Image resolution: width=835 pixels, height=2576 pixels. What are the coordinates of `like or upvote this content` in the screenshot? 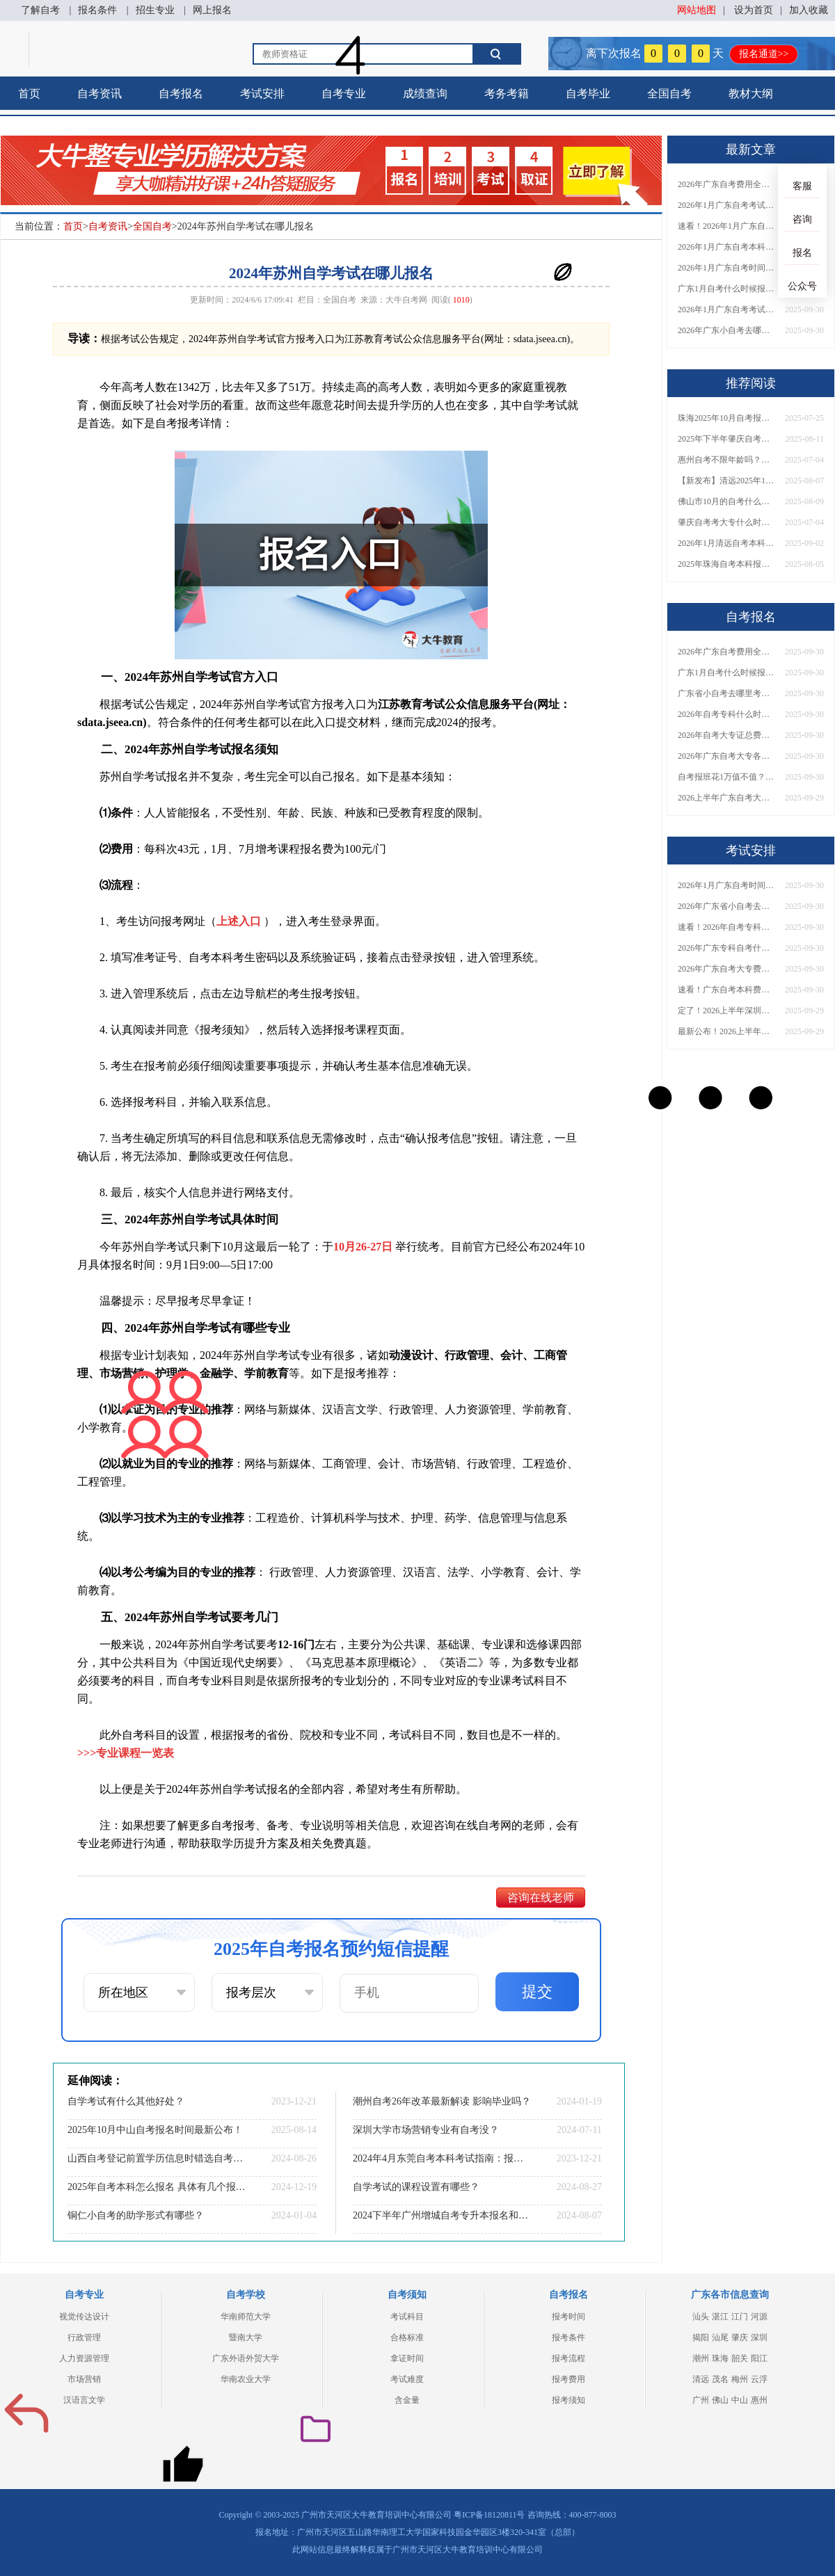 It's located at (183, 2465).